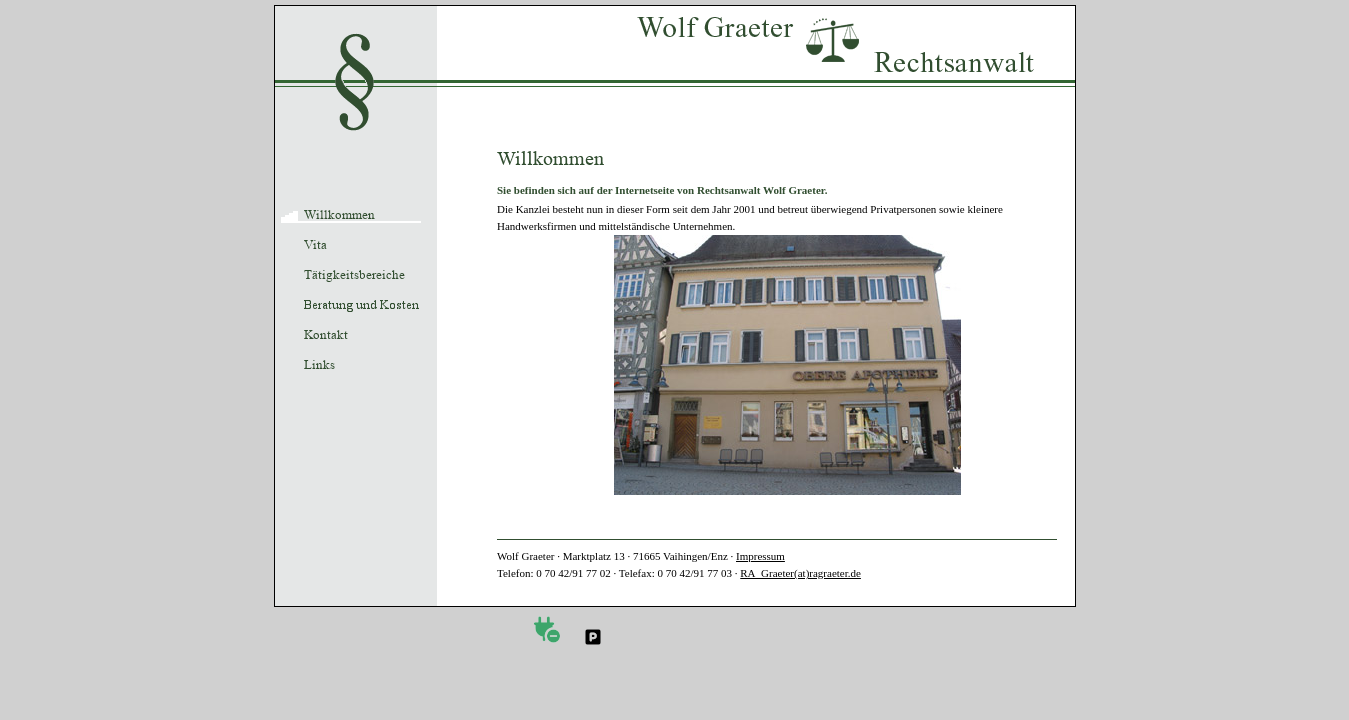 Image resolution: width=1349 pixels, height=720 pixels. Describe the element at coordinates (545, 629) in the screenshot. I see `disconnect or remove a power connection` at that location.